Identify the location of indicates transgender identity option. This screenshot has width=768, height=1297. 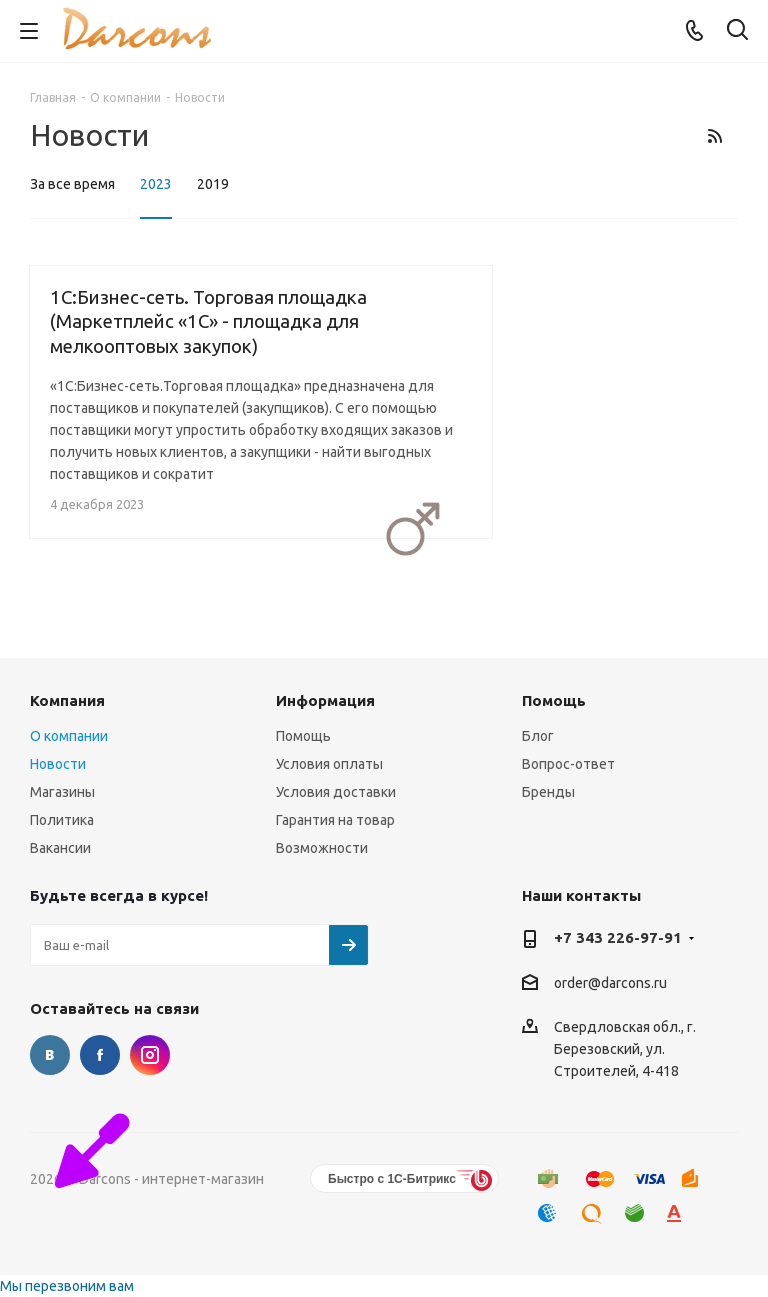
(414, 528).